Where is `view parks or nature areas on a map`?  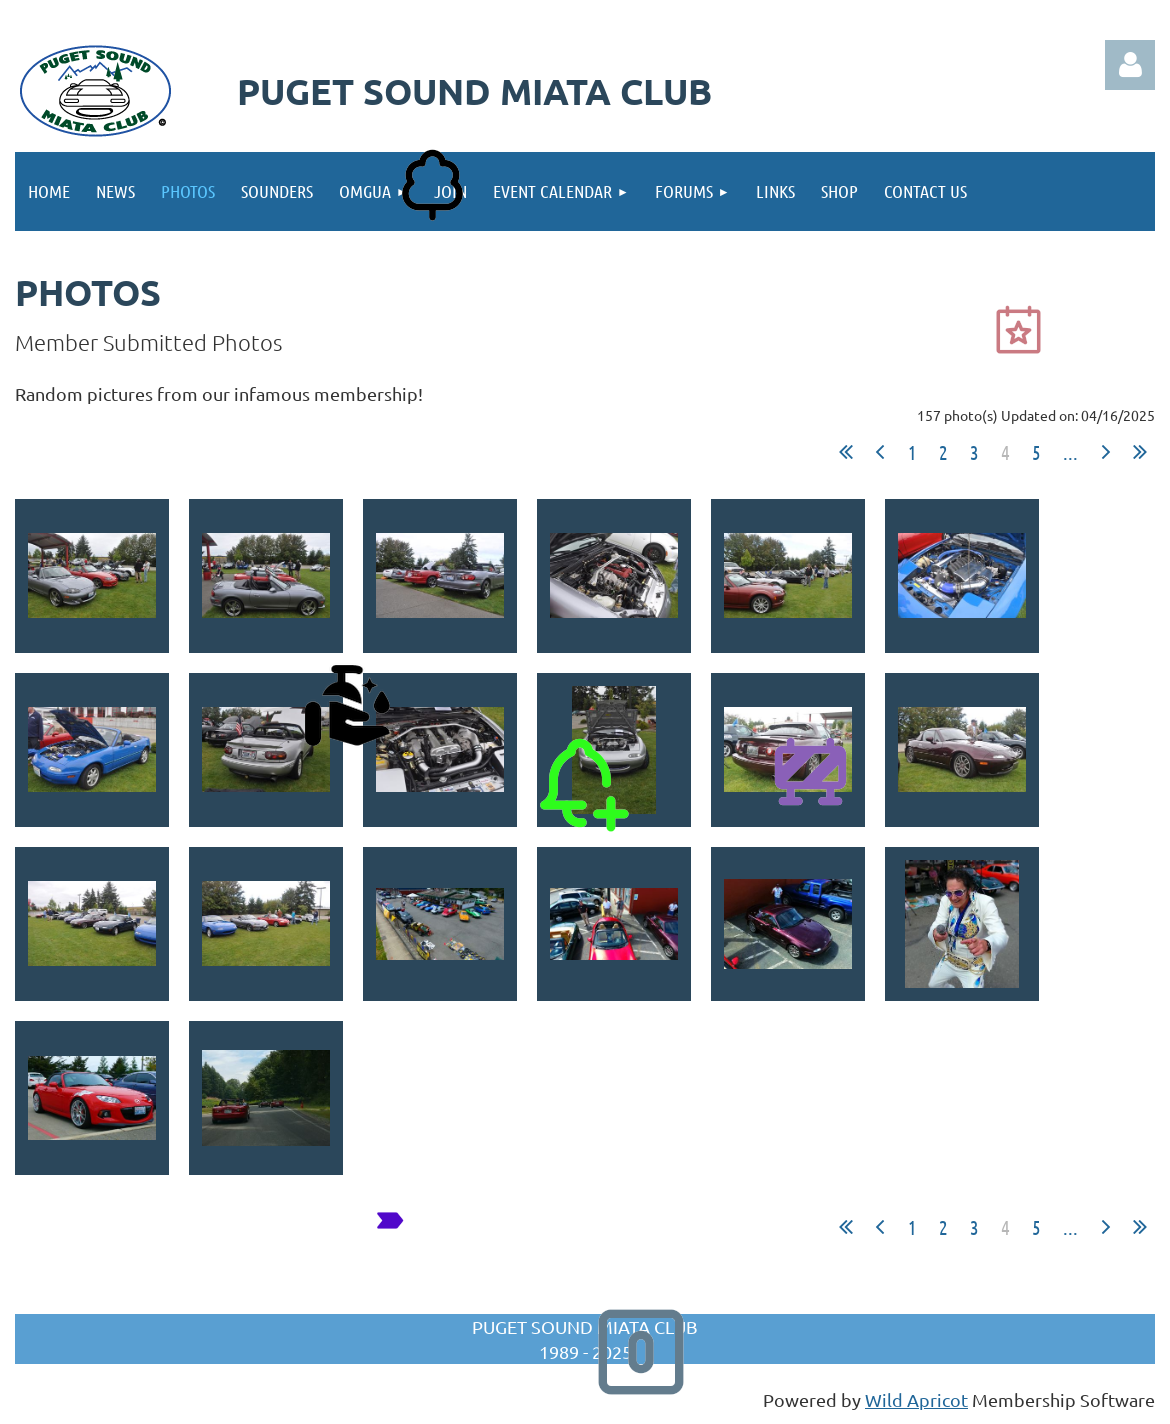
view parks or nature areas on a map is located at coordinates (432, 183).